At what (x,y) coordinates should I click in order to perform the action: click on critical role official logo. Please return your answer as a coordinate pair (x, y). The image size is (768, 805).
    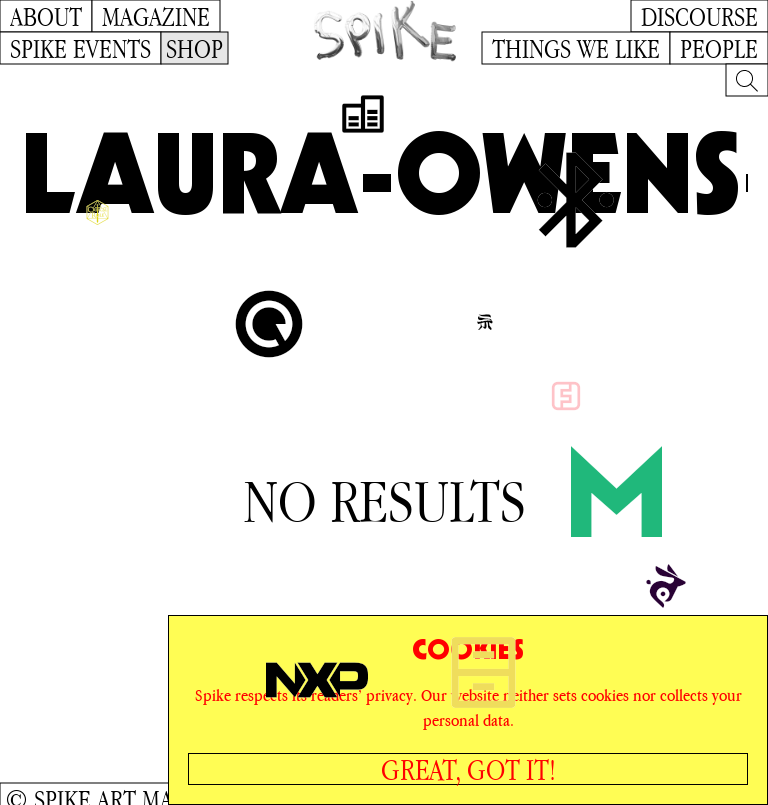
    Looking at the image, I should click on (97, 212).